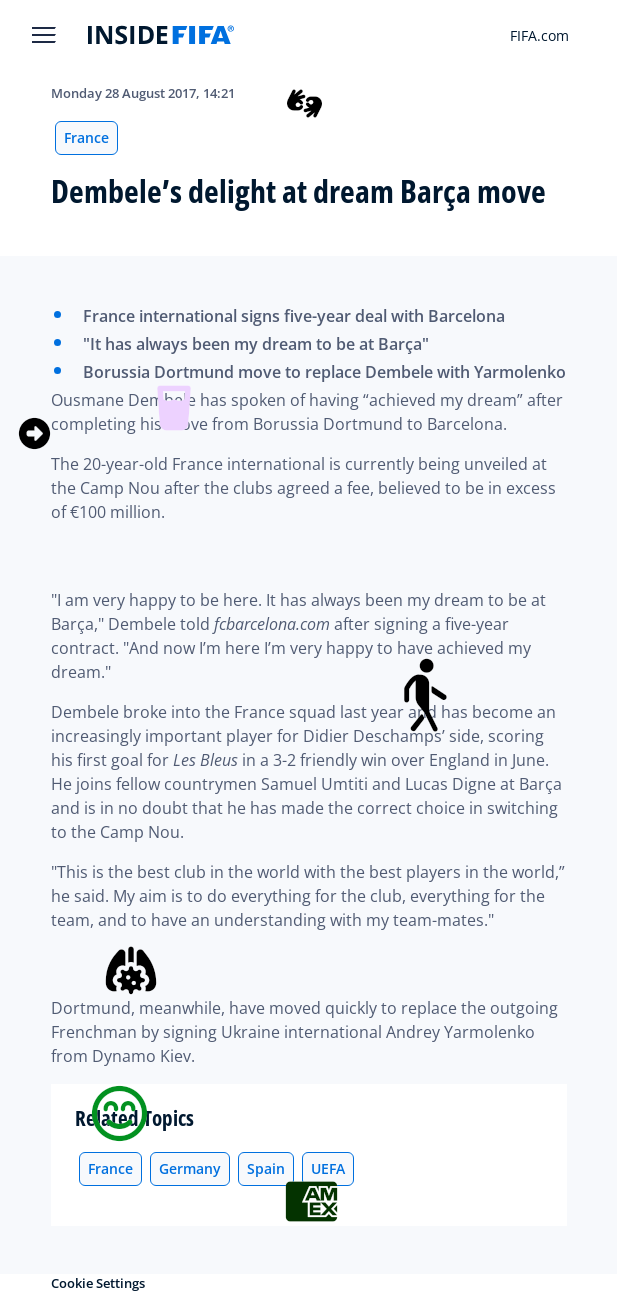  What do you see at coordinates (426, 694) in the screenshot?
I see `get walking directions` at bounding box center [426, 694].